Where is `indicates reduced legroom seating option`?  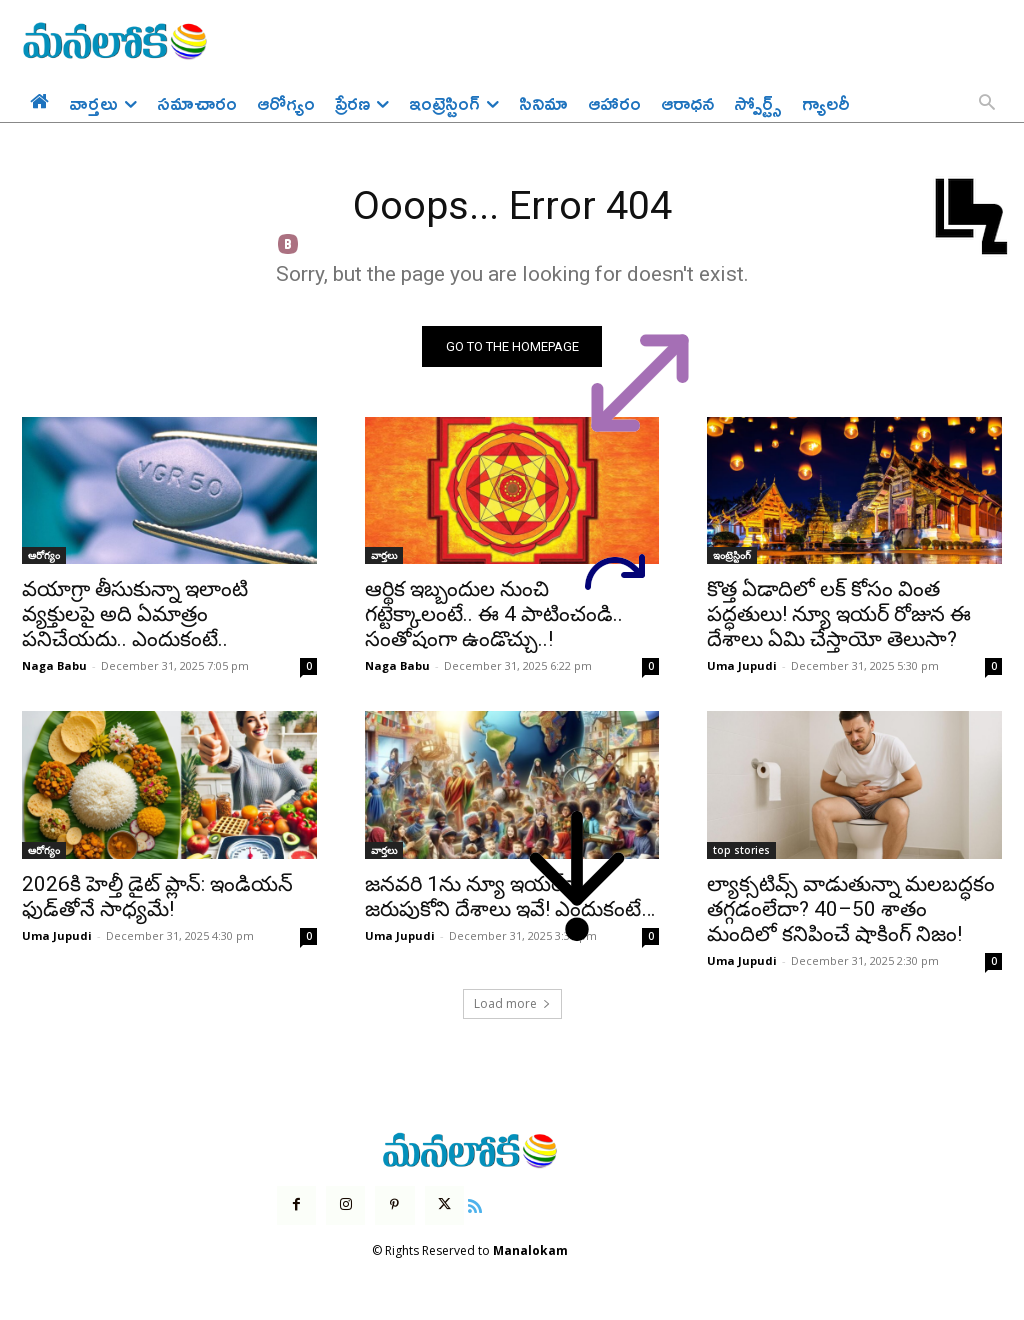 indicates reduced legroom seating option is located at coordinates (973, 216).